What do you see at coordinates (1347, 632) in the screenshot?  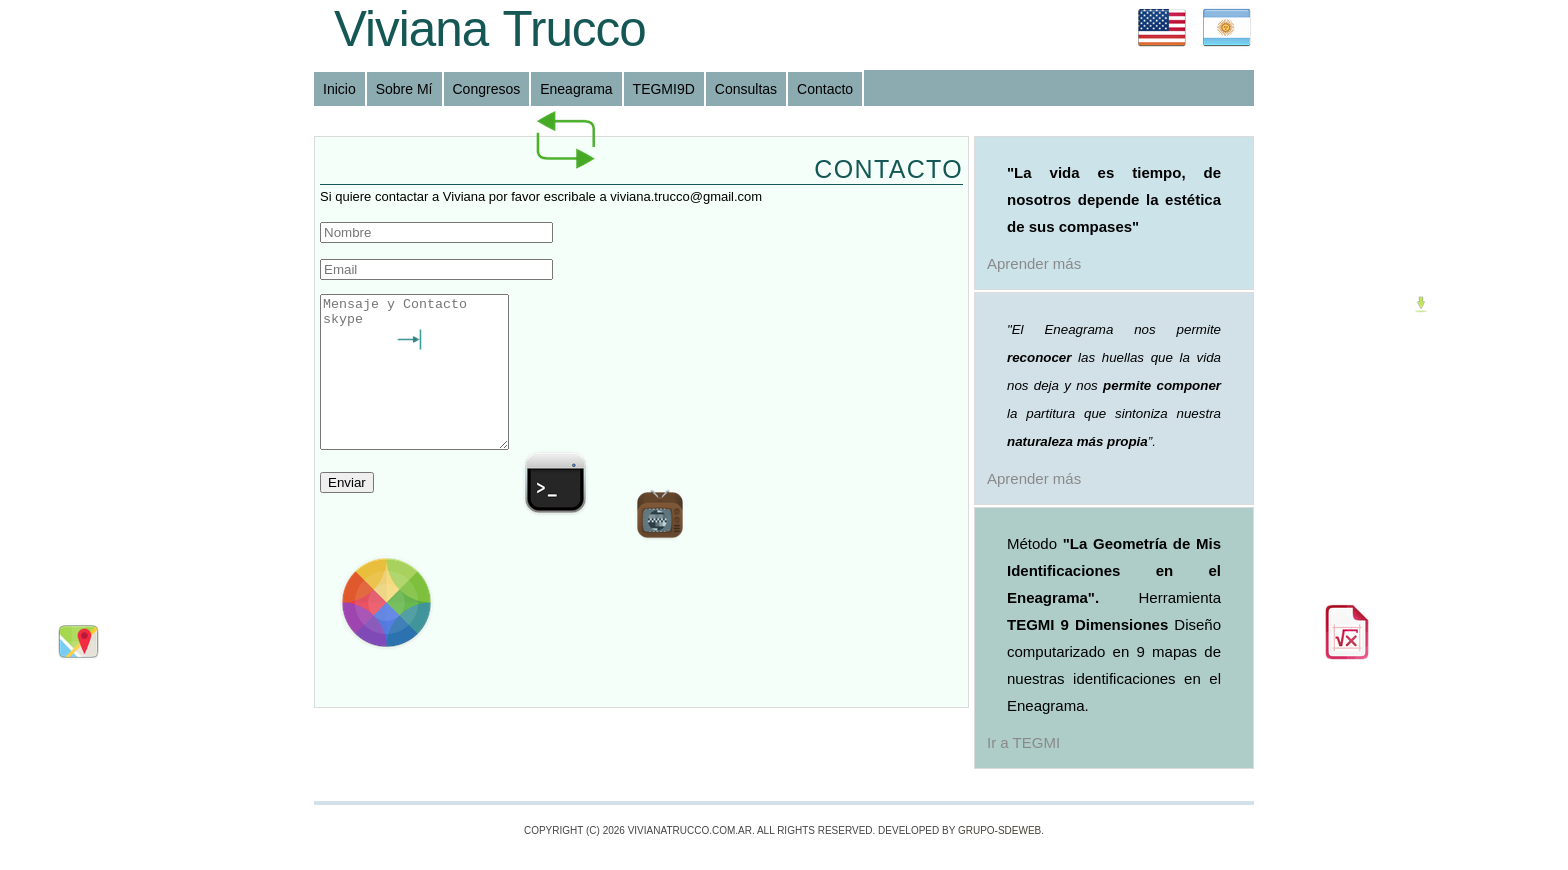 I see `libreoffice math formula document file` at bounding box center [1347, 632].